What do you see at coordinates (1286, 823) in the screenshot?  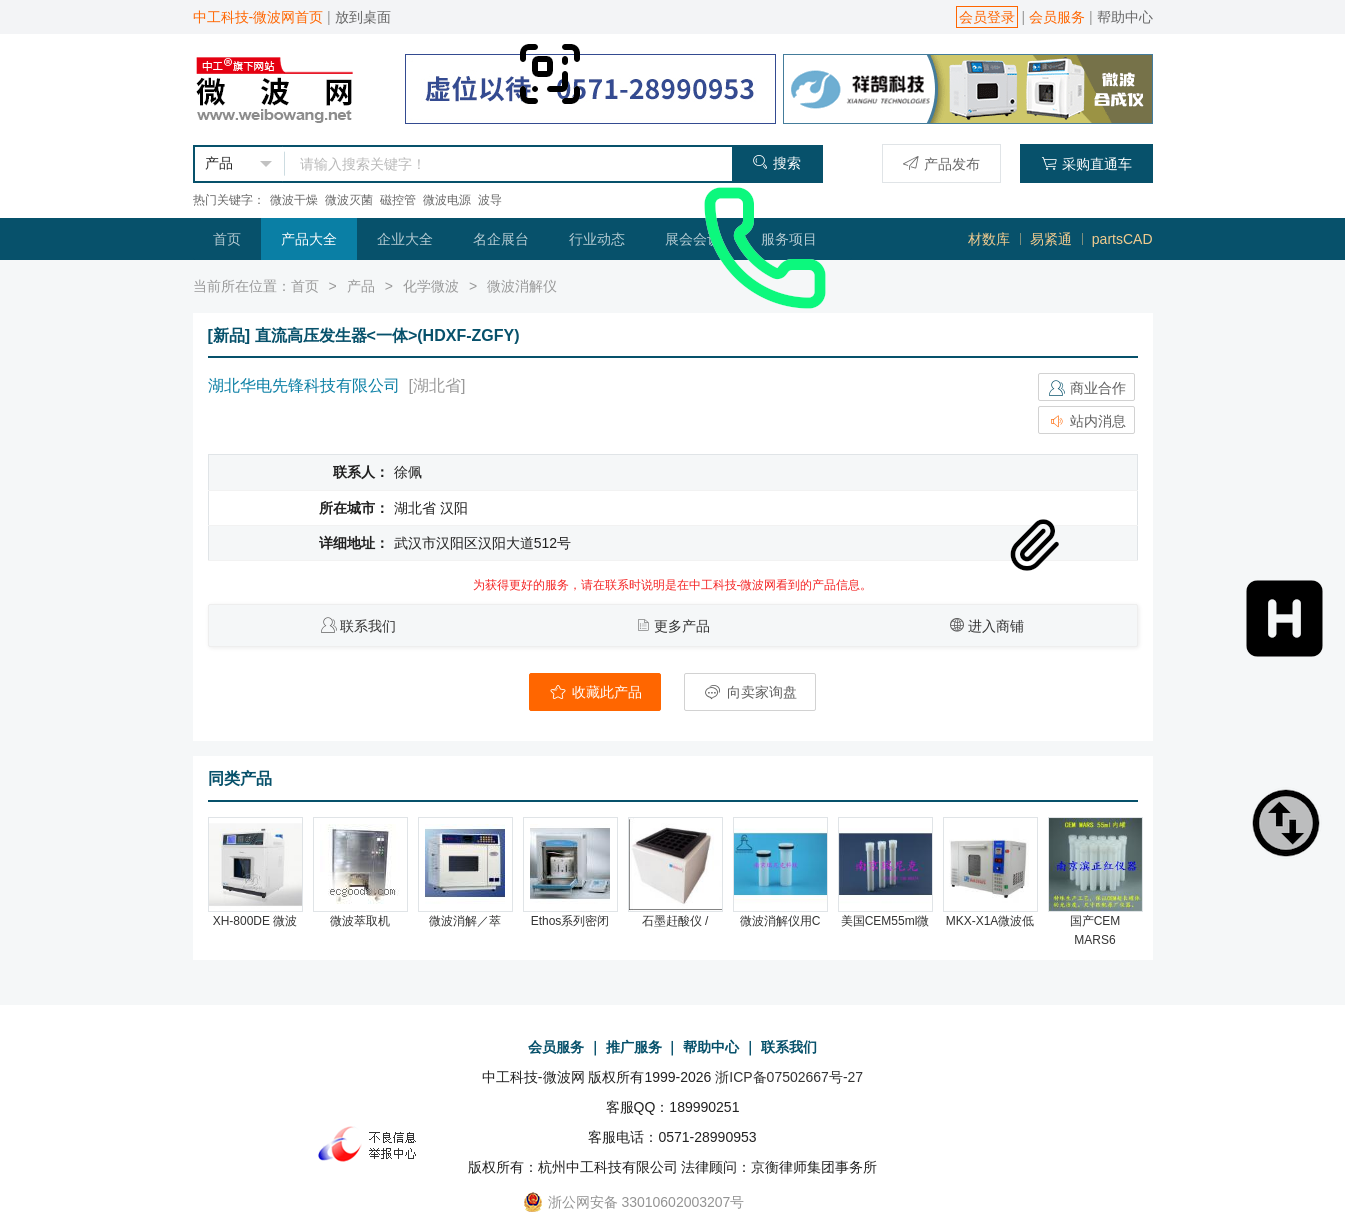 I see `swap or reorder items vertically` at bounding box center [1286, 823].